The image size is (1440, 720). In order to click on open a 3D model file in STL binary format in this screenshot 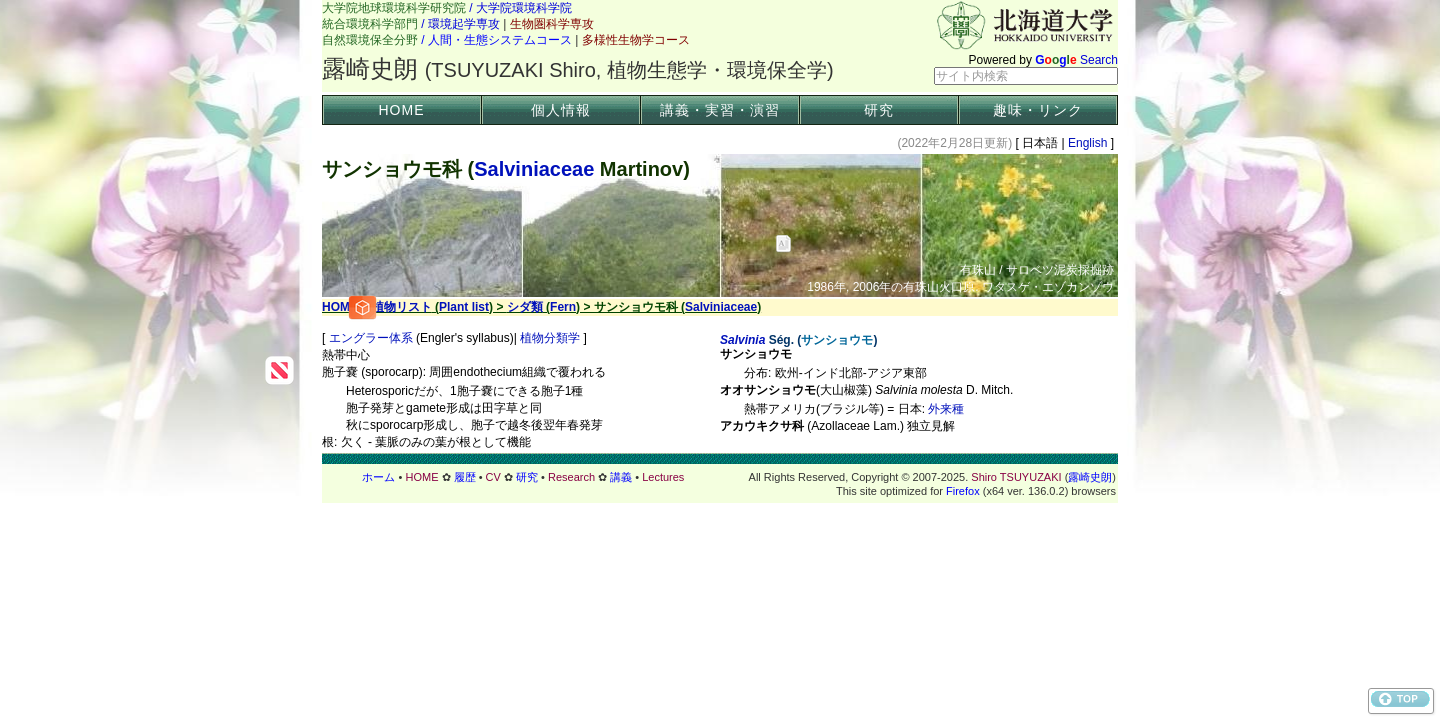, I will do `click(362, 306)`.